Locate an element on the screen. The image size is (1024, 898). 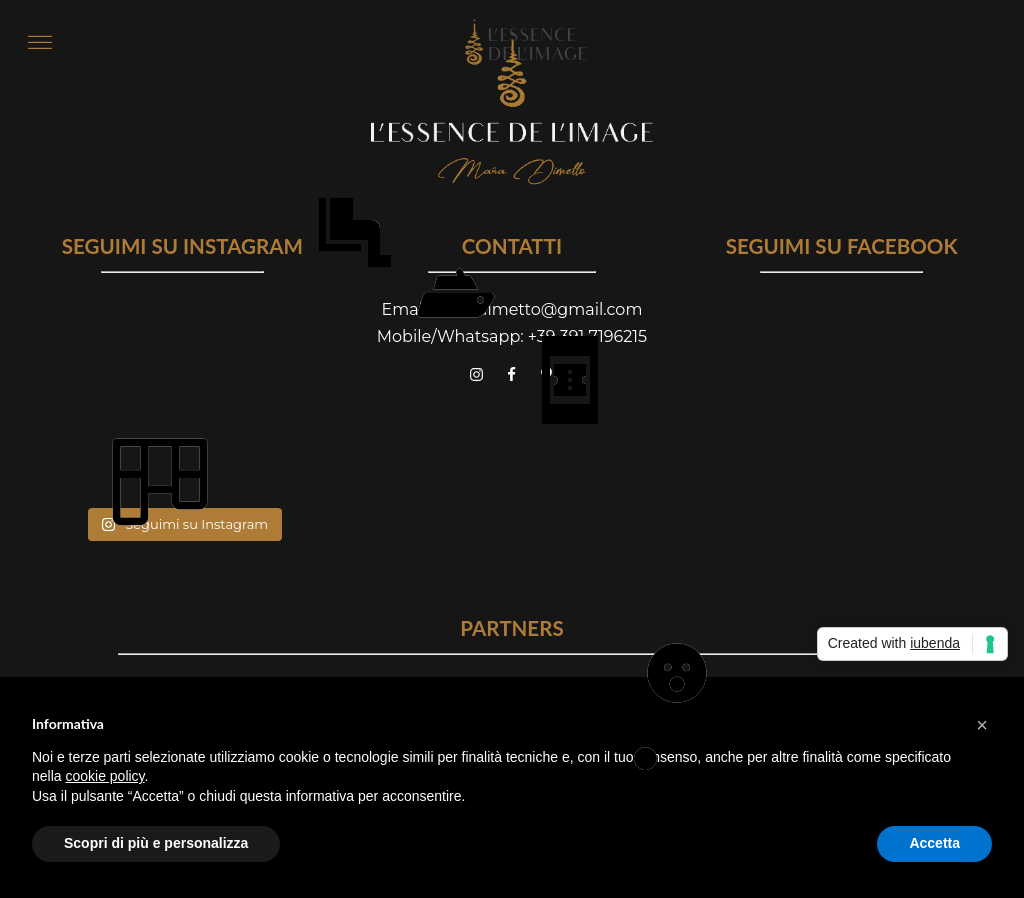
select ferry as transportation mode is located at coordinates (456, 293).